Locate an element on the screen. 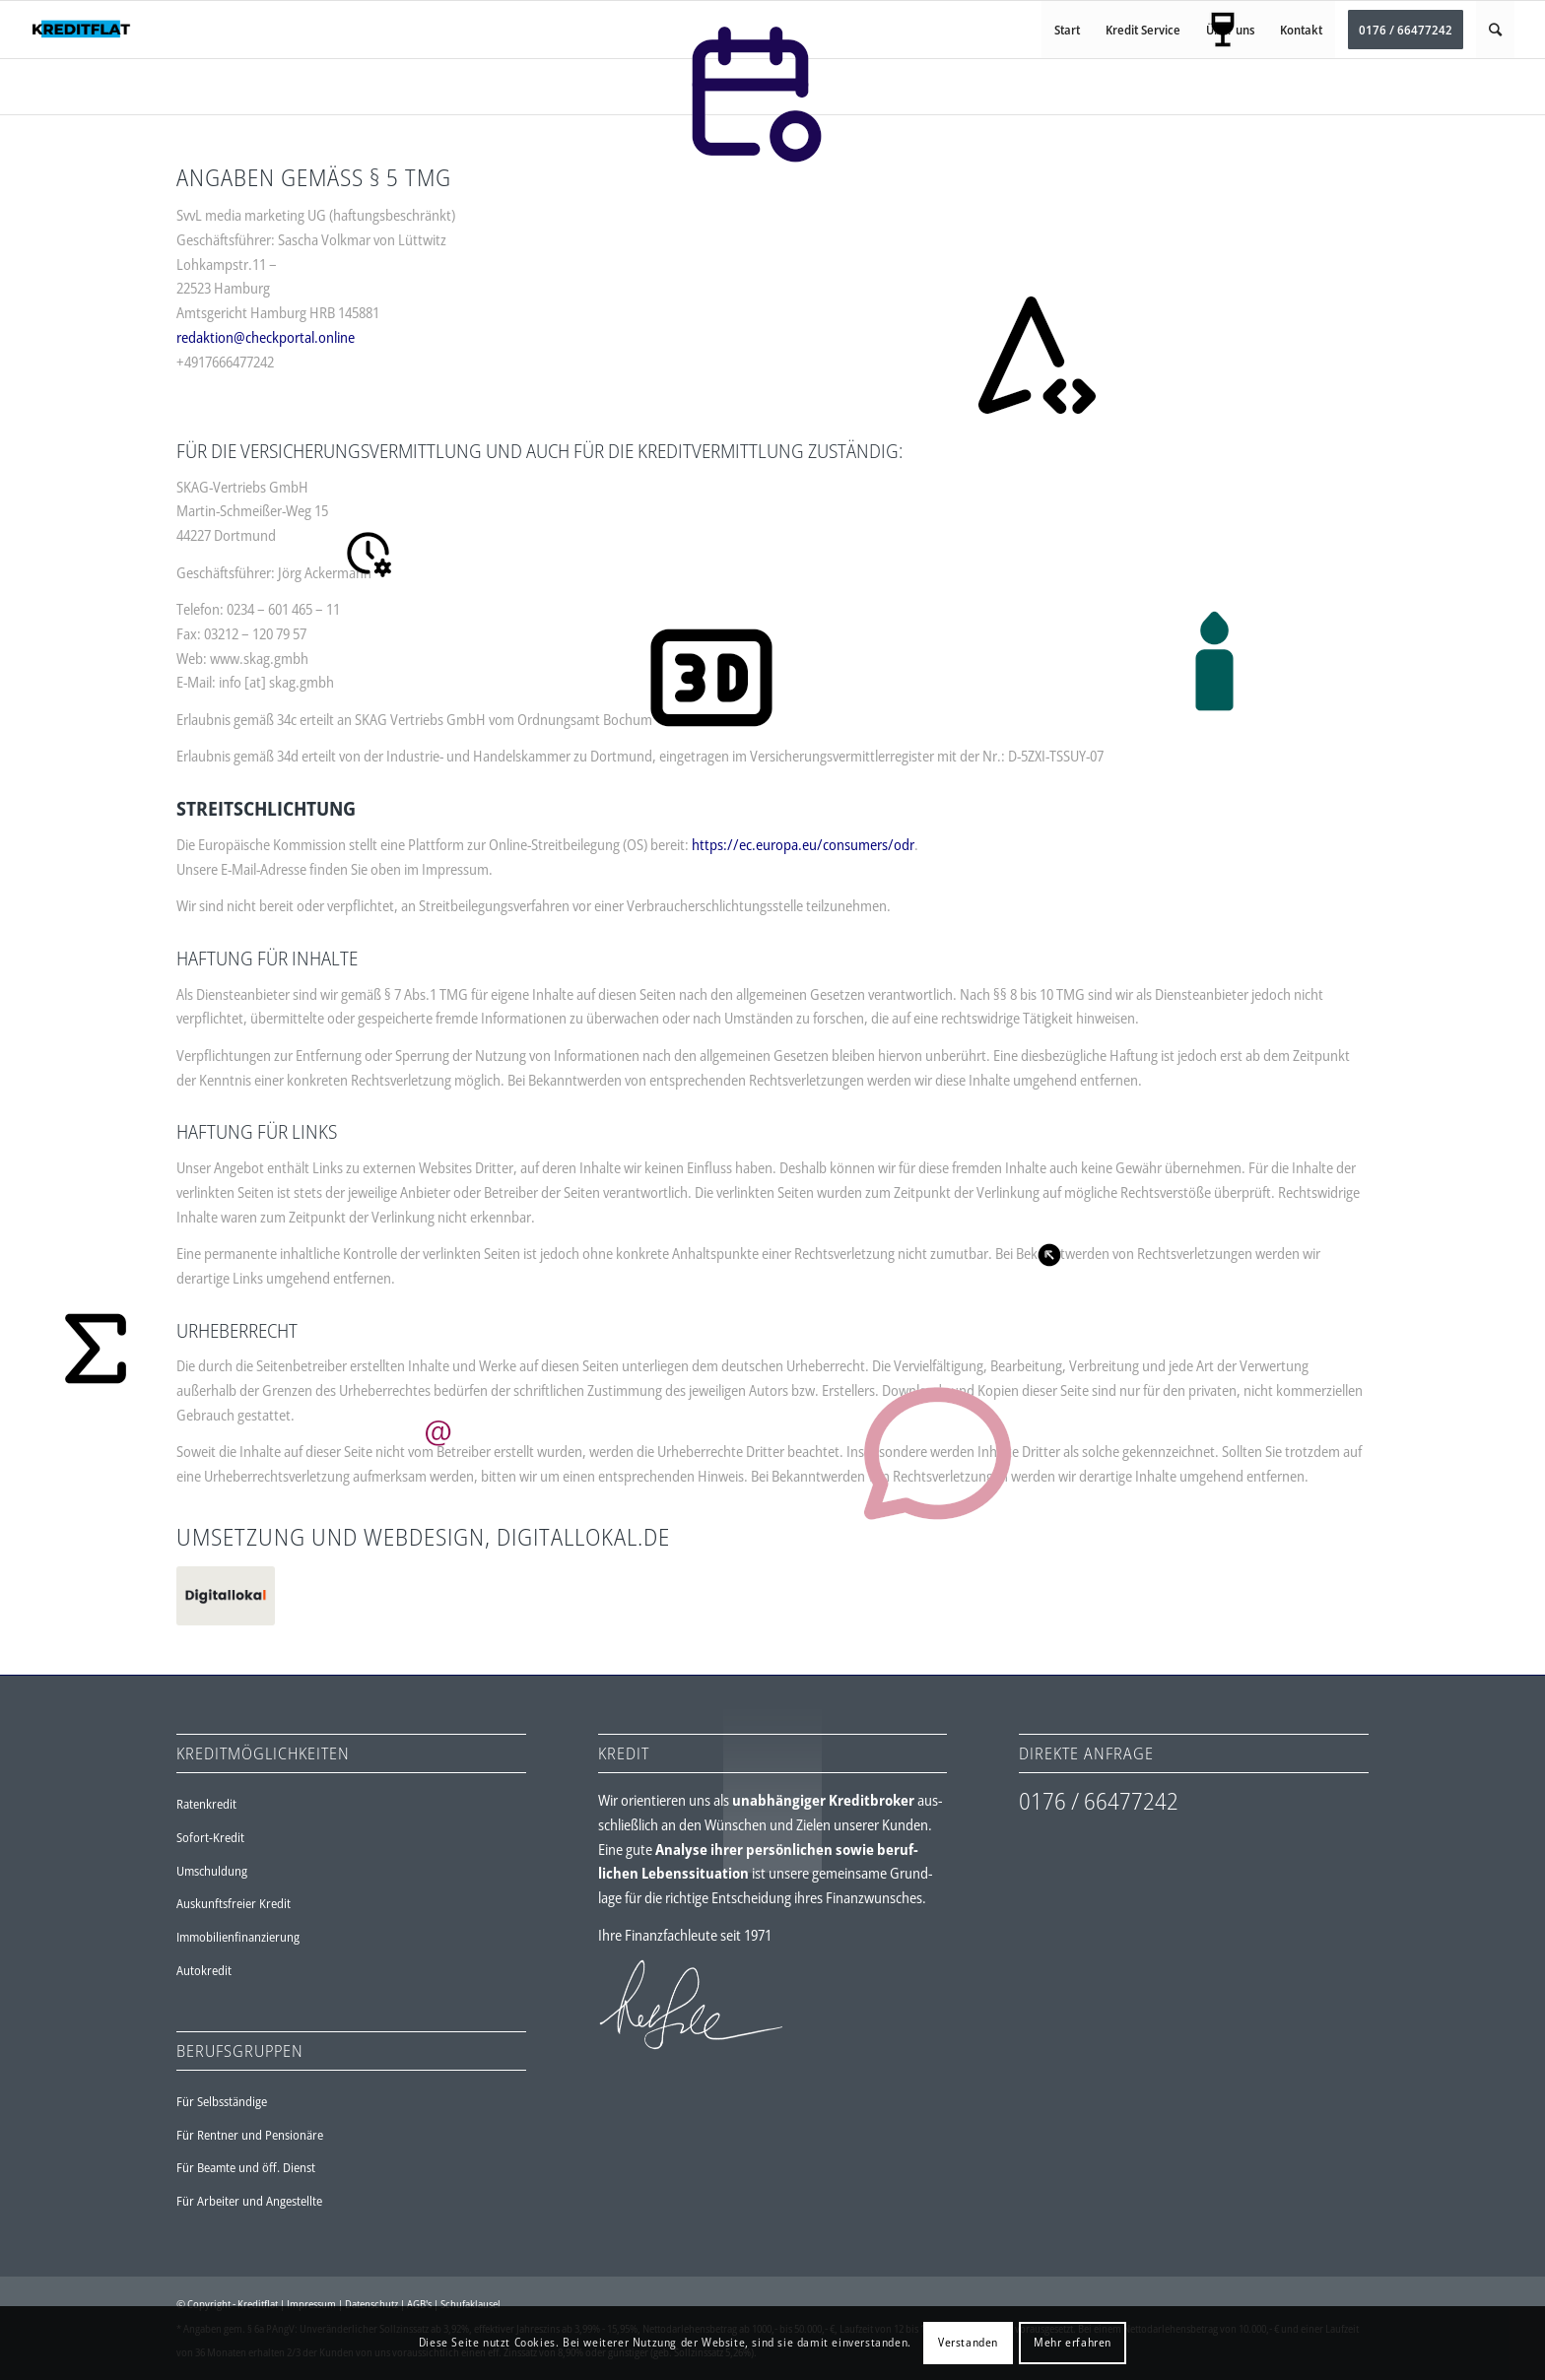  open messaging or chat is located at coordinates (937, 1453).